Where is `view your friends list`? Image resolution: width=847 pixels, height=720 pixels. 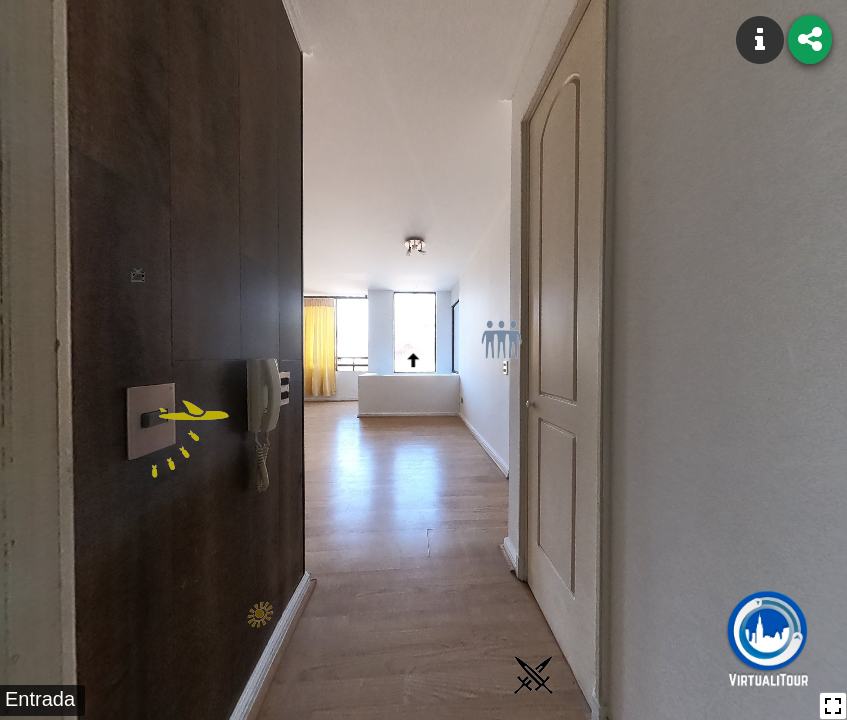 view your friends list is located at coordinates (501, 339).